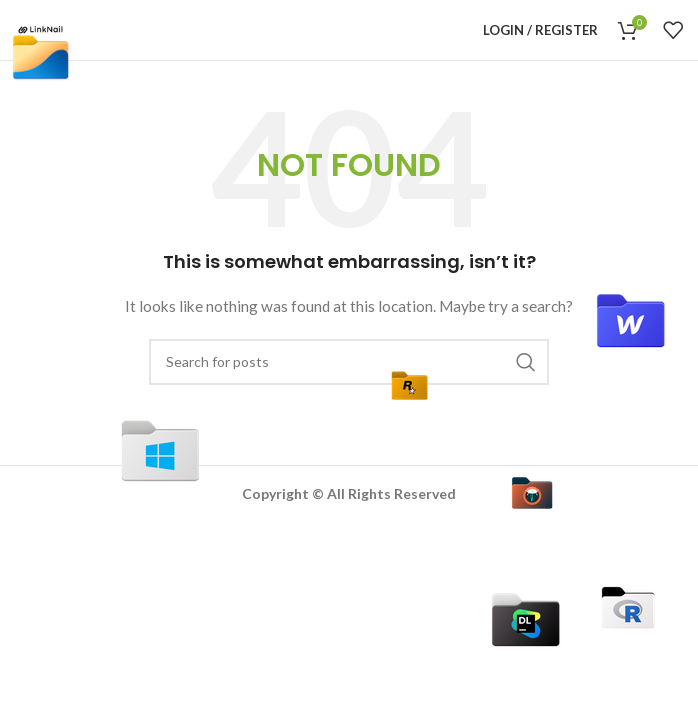 The height and width of the screenshot is (720, 698). Describe the element at coordinates (628, 609) in the screenshot. I see `open folder containing R project files` at that location.